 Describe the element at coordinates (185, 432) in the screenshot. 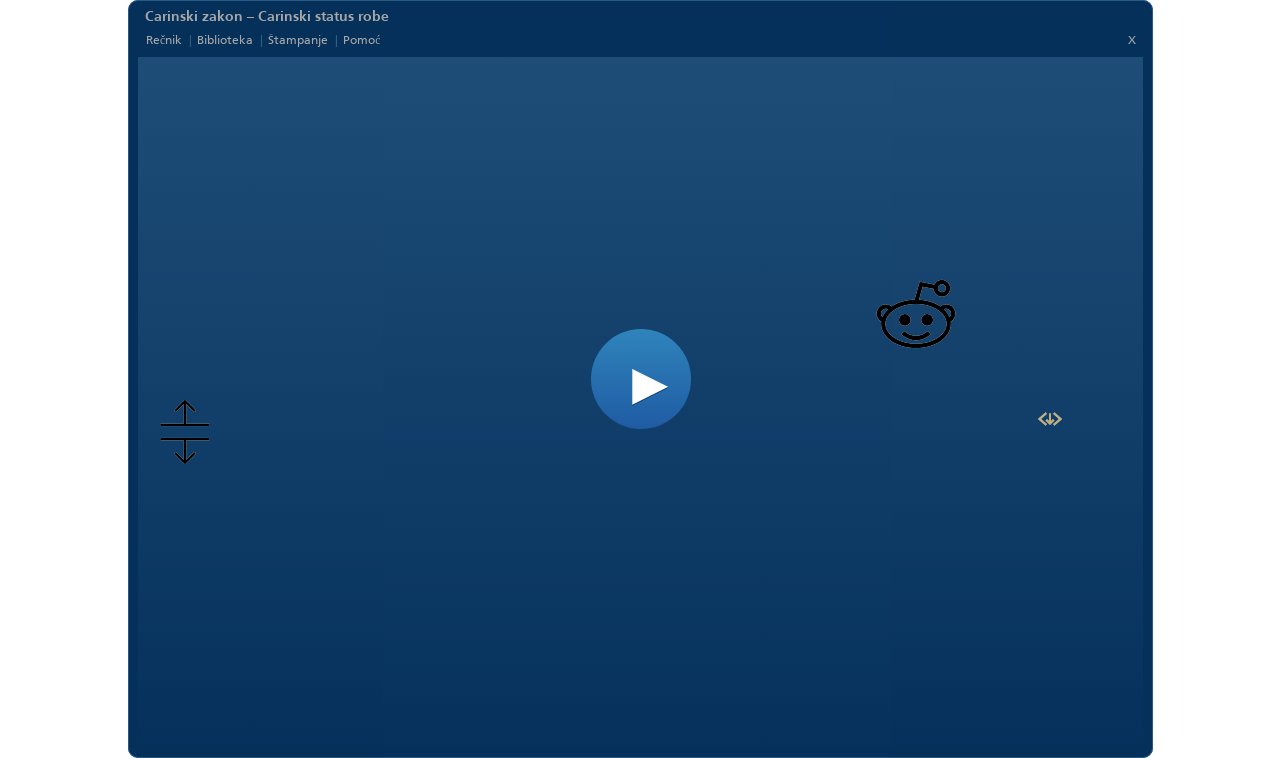

I see `split view vertically` at that location.